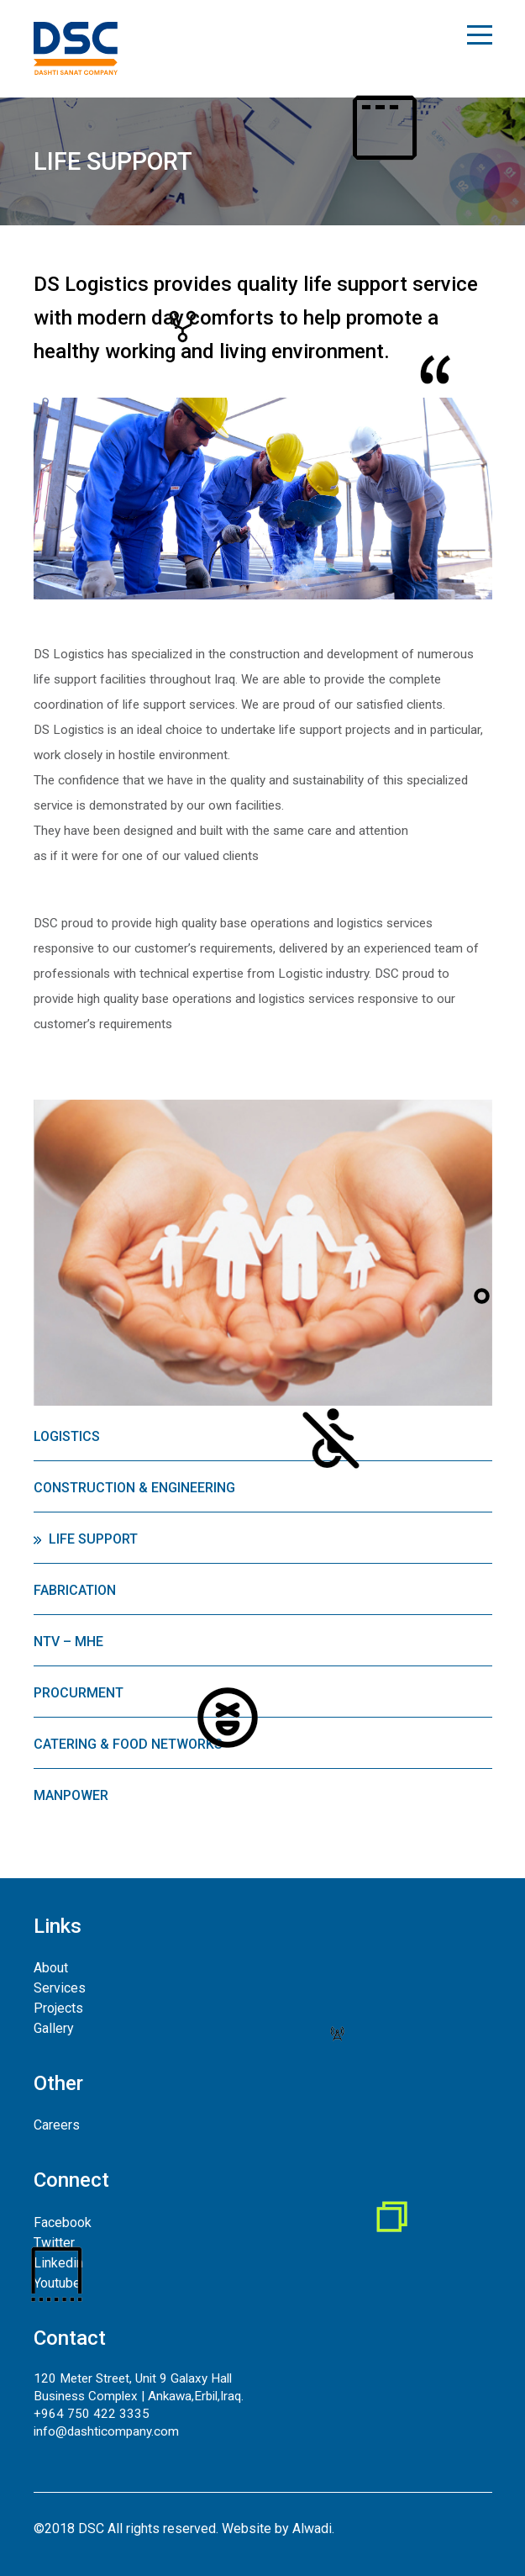 The image size is (525, 2576). I want to click on toggle the menubar visibility, so click(385, 128).